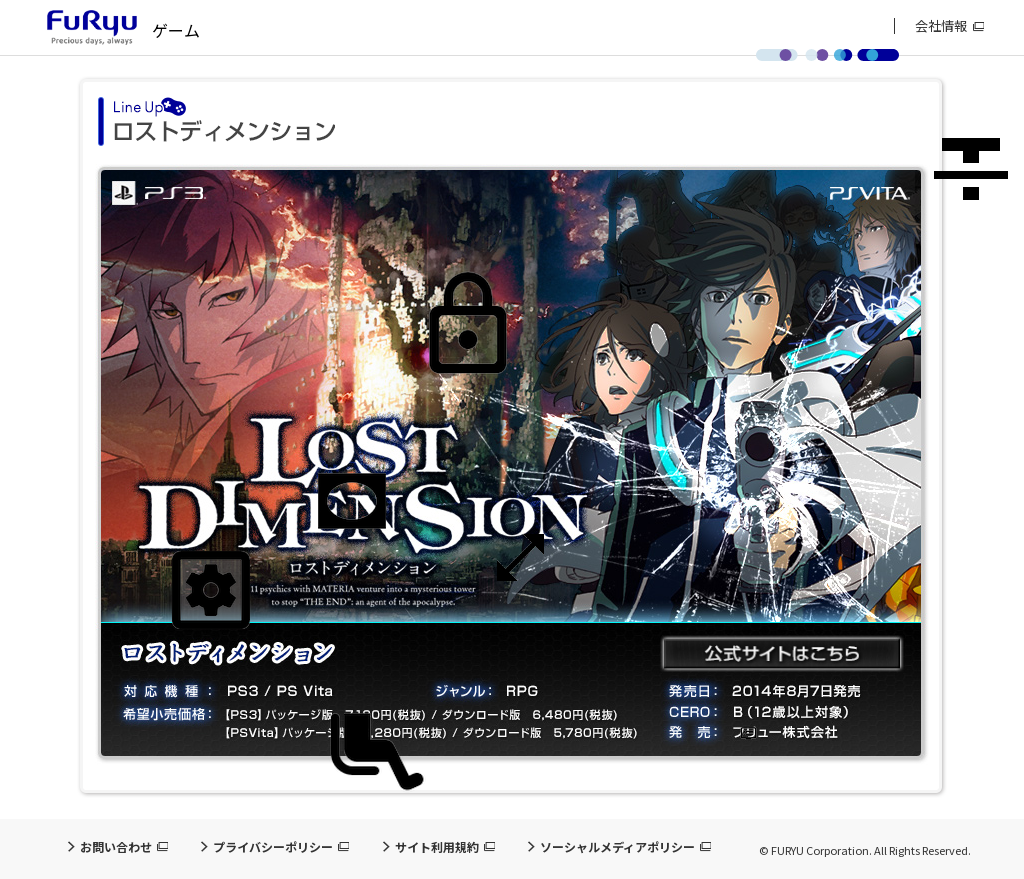 This screenshot has height=879, width=1024. I want to click on expand to full screen, so click(520, 557).